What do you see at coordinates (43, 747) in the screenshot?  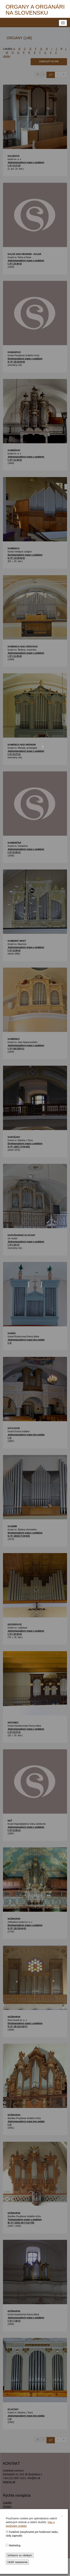 I see `access help or support options` at bounding box center [43, 747].